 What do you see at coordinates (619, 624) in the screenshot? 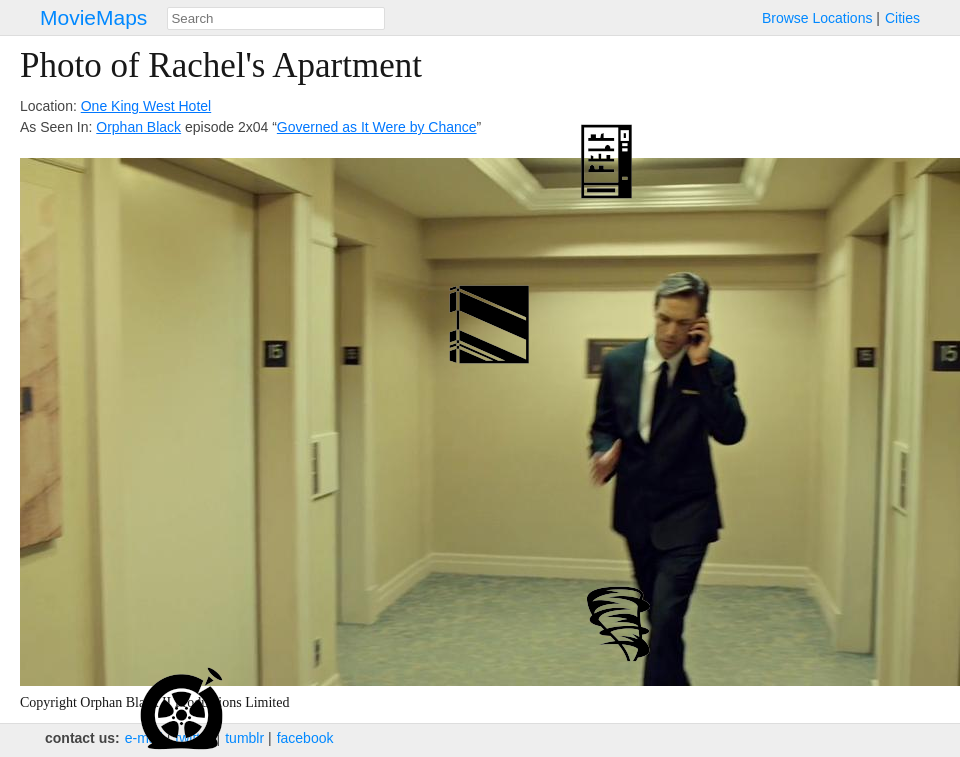
I see `indicates severe weather alert or tornado warning` at bounding box center [619, 624].